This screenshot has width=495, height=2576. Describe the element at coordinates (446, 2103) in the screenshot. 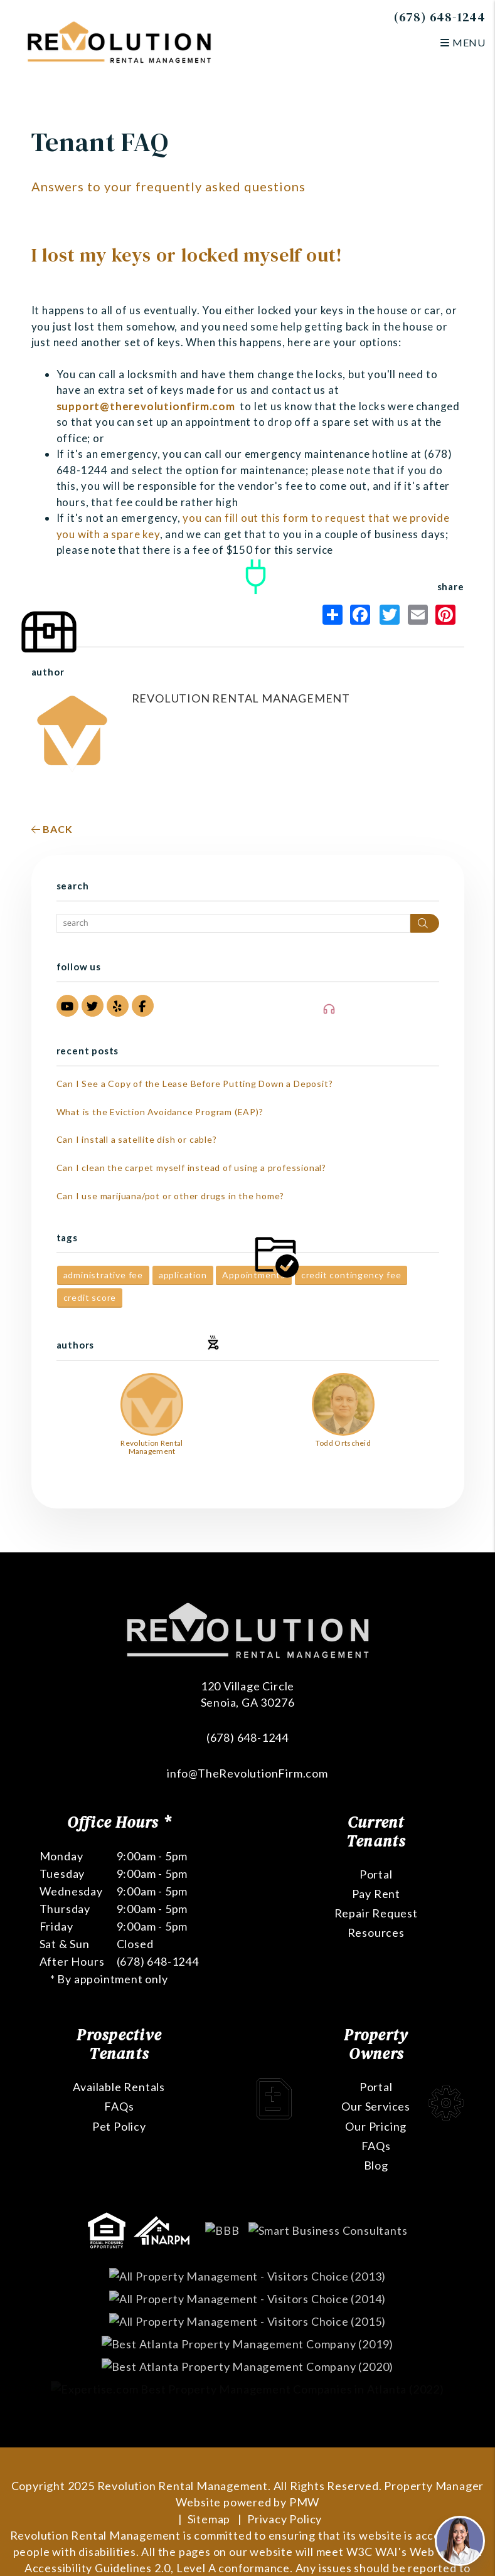

I see `open settings or preferences` at that location.